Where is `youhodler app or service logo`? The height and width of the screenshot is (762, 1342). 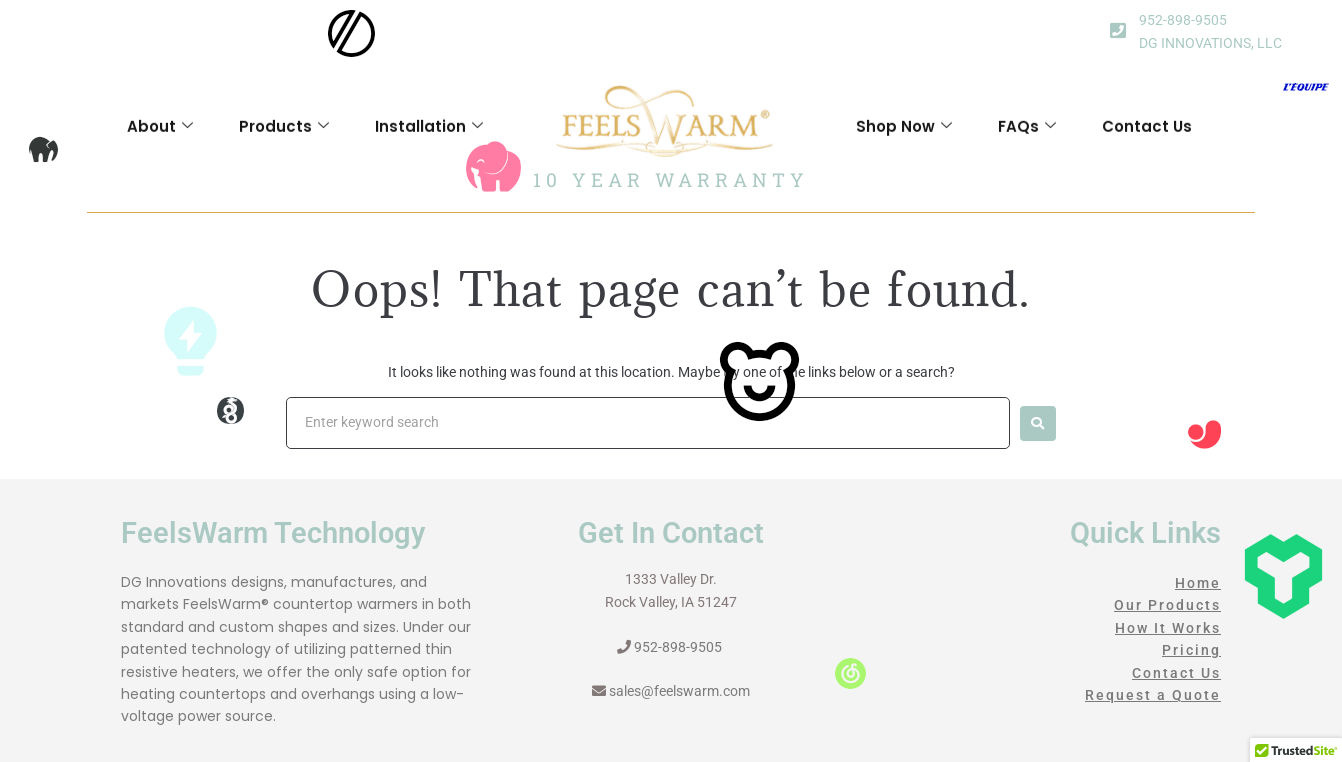
youhodler app or service logo is located at coordinates (1283, 576).